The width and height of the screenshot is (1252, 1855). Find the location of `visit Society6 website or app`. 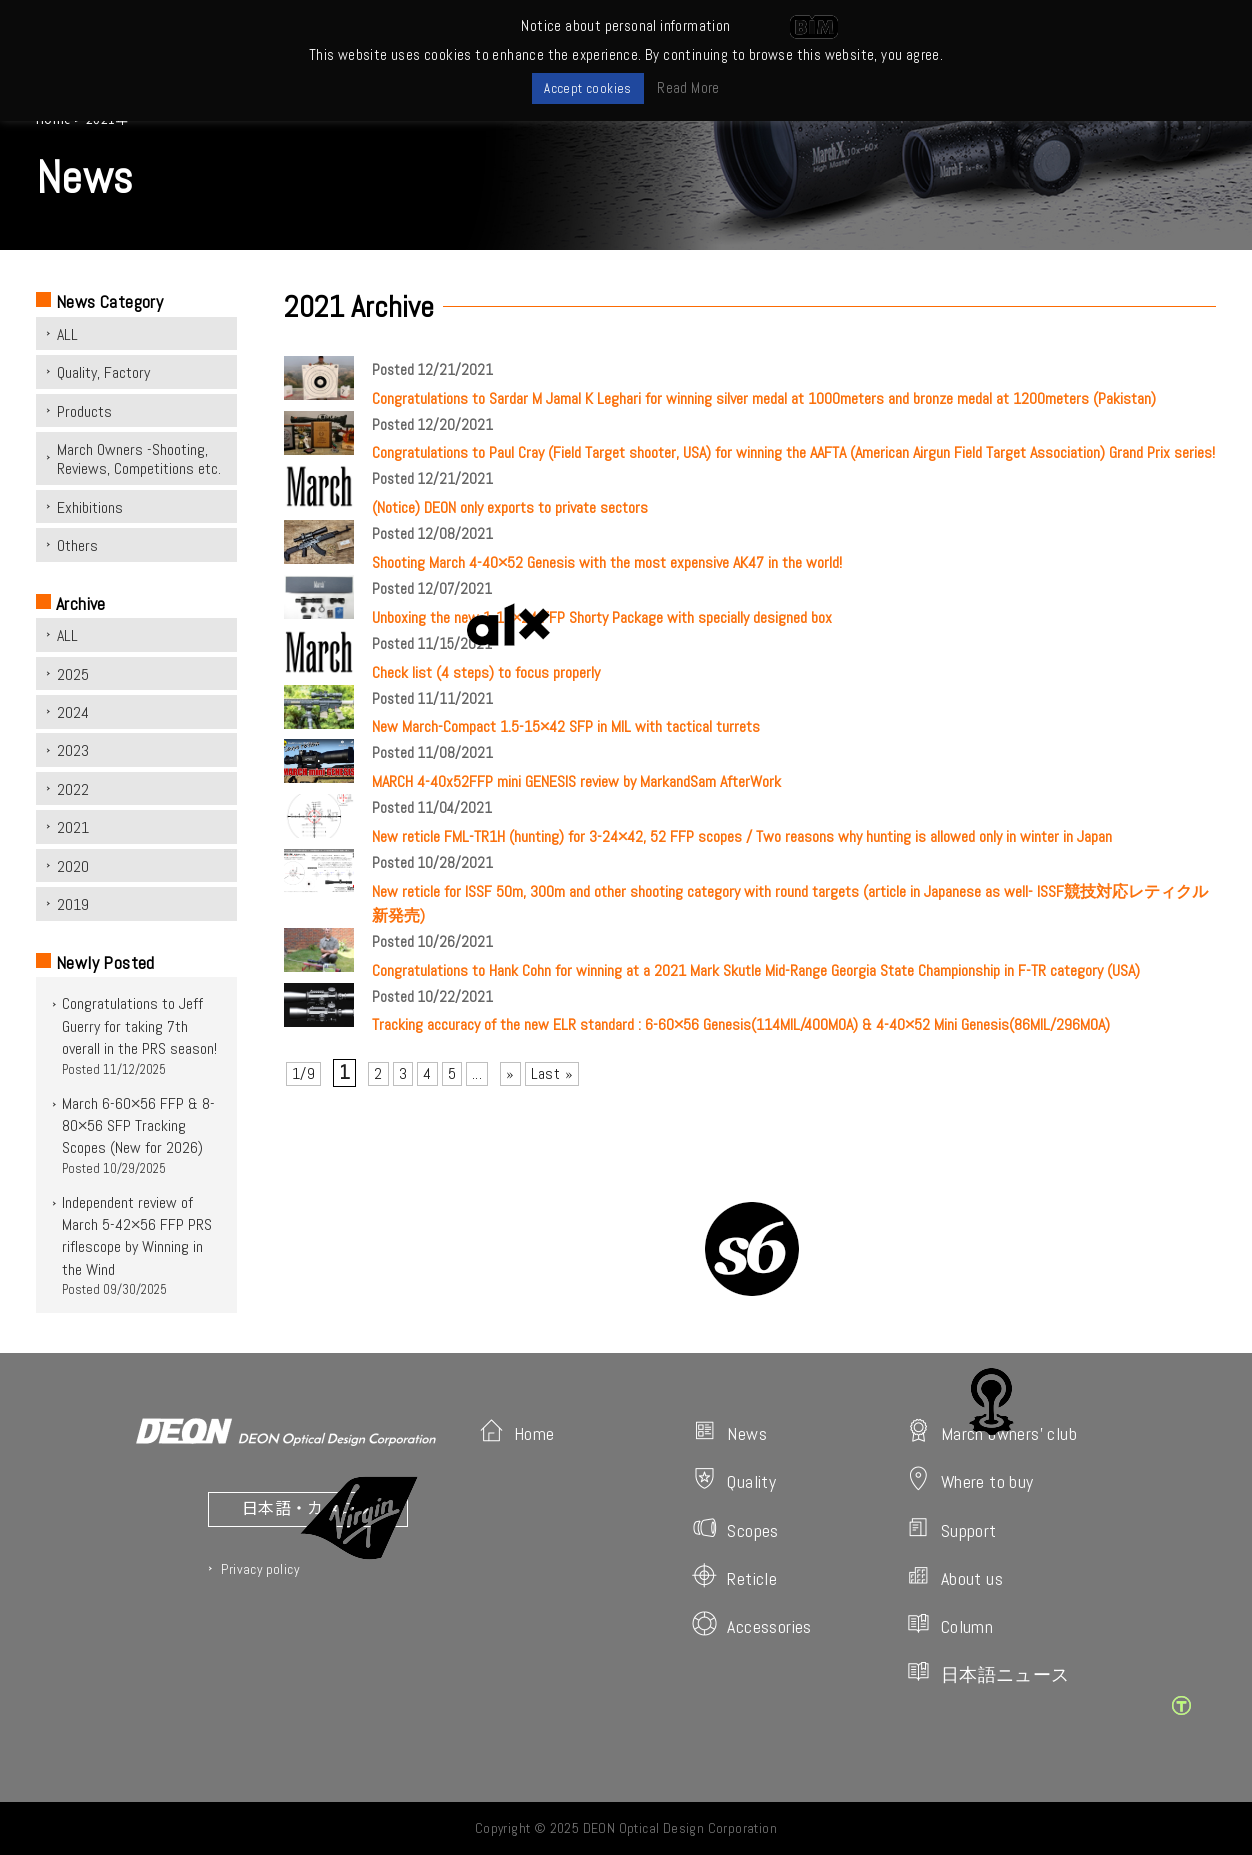

visit Society6 website or app is located at coordinates (752, 1249).